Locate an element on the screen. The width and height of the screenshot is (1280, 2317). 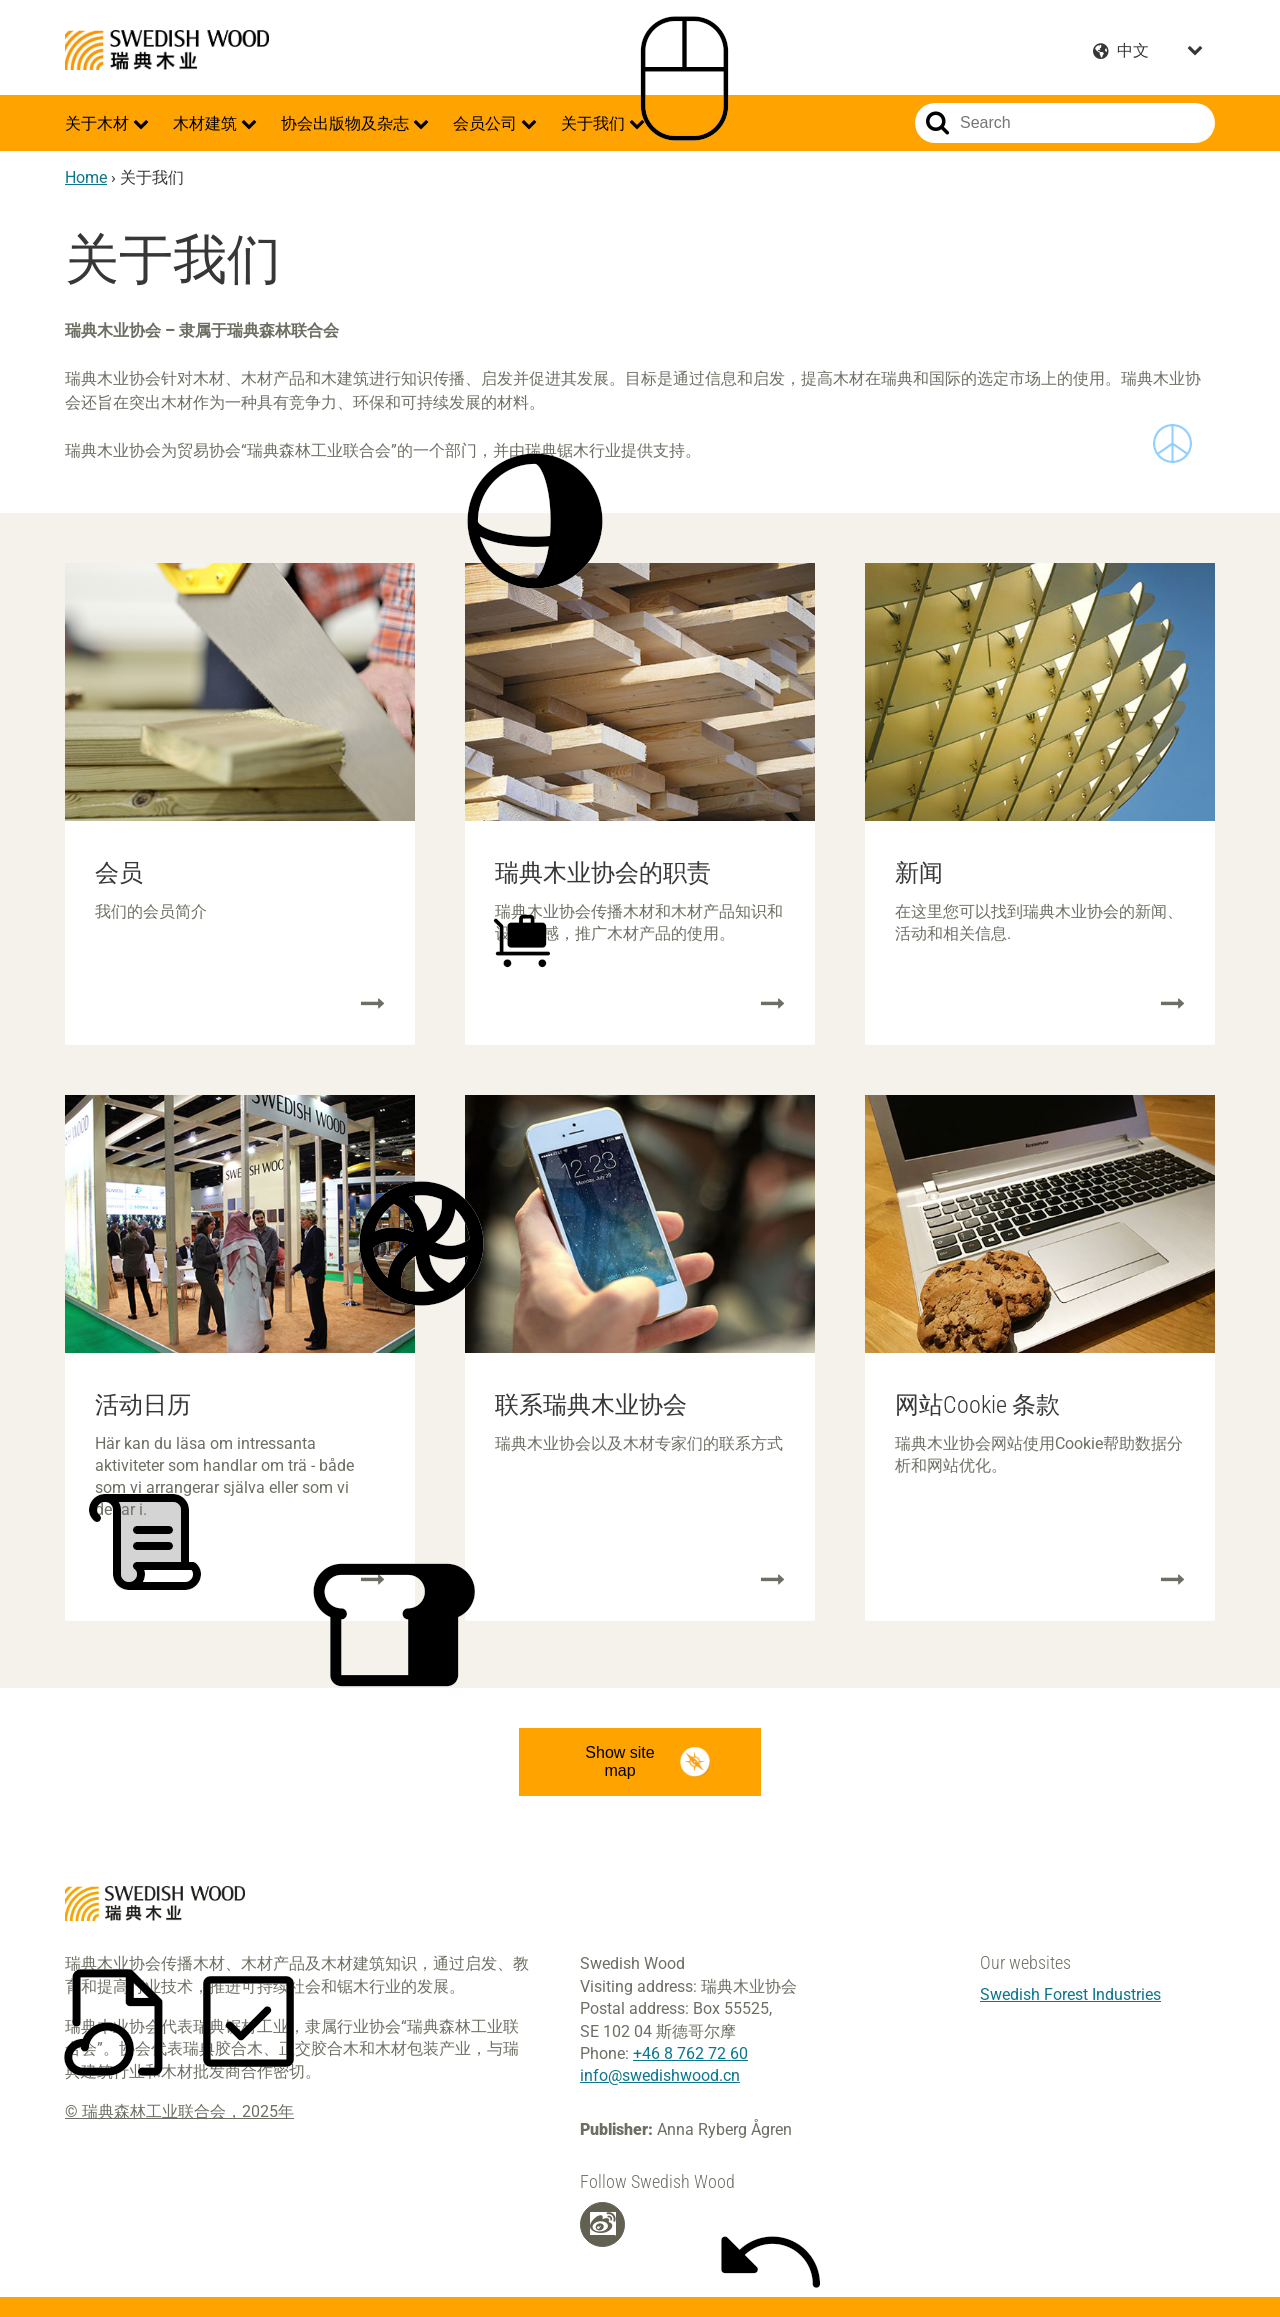
indicates a 3D or globe-related feature is located at coordinates (535, 521).